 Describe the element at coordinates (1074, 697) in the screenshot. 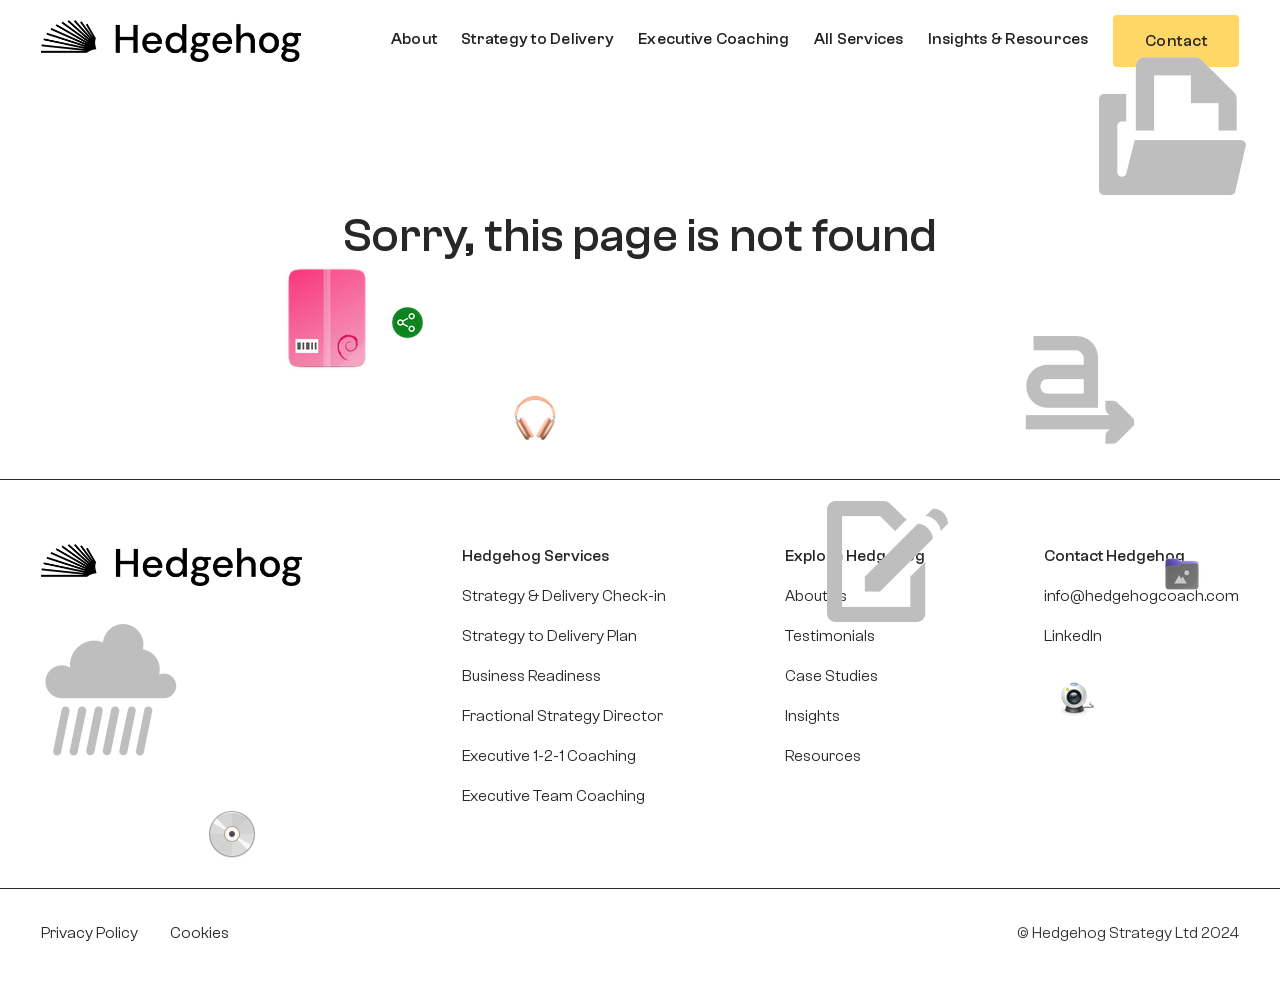

I see `access webcam settings` at that location.